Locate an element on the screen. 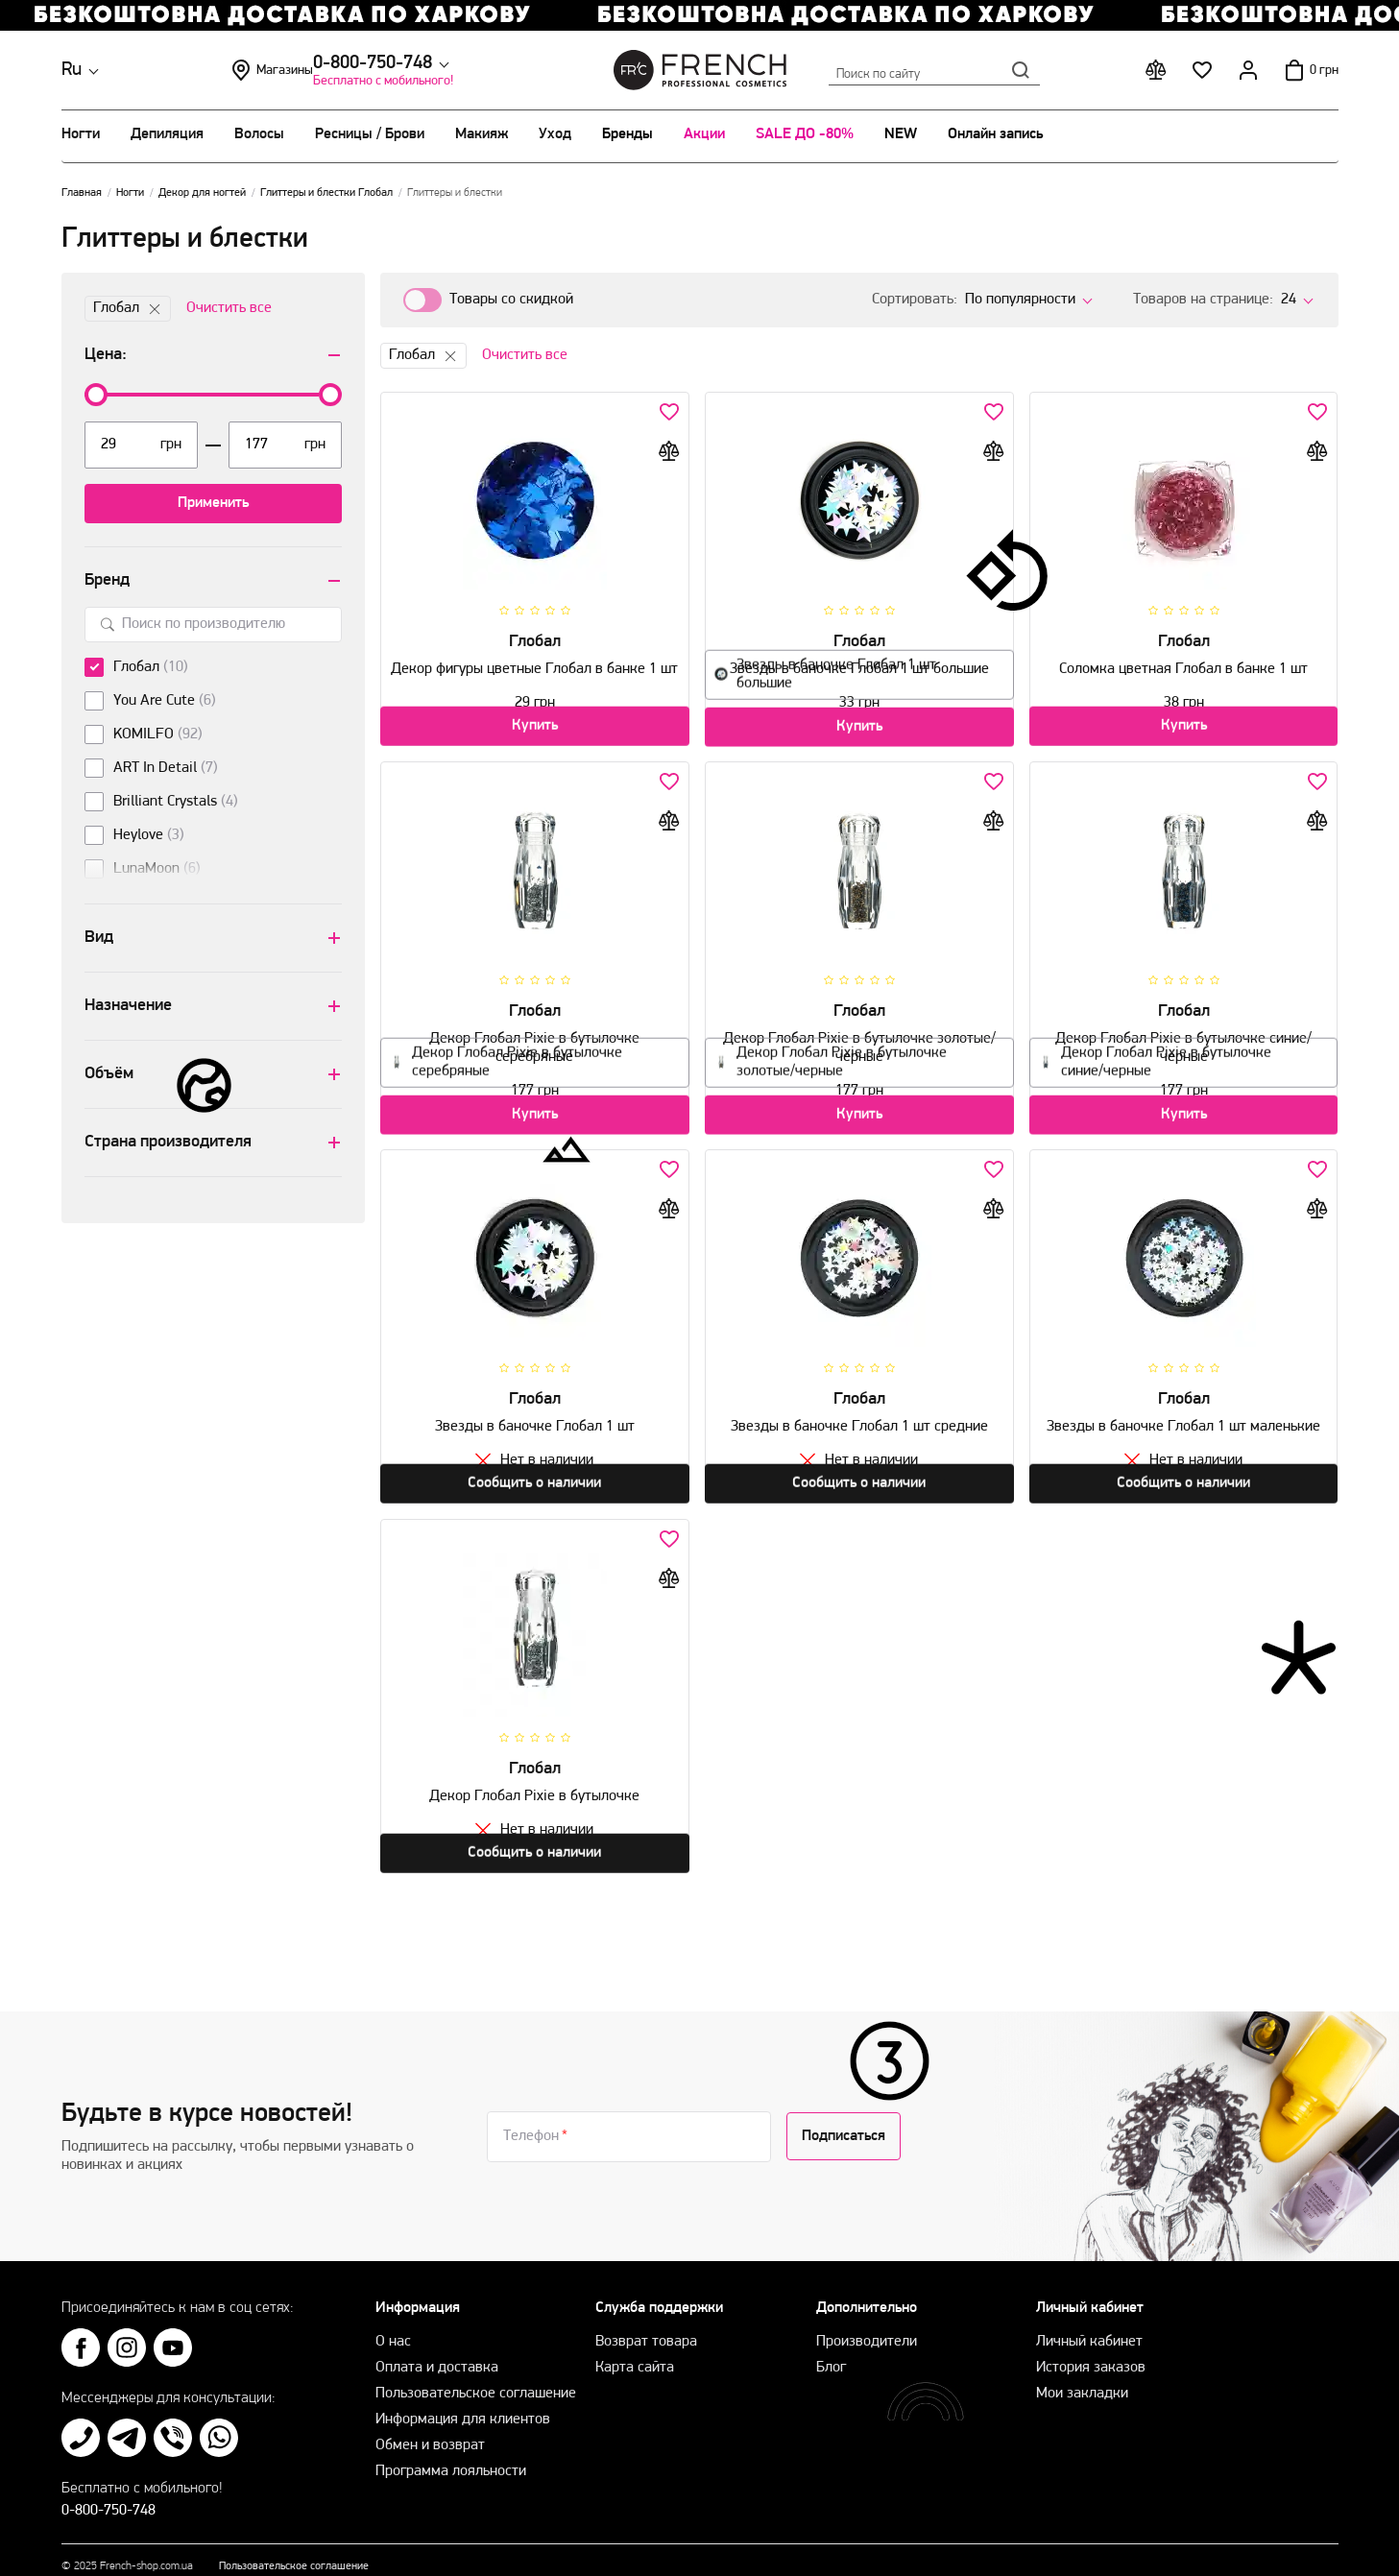 Image resolution: width=1399 pixels, height=2576 pixels. indicates step three in a multi-step process is located at coordinates (889, 2060).